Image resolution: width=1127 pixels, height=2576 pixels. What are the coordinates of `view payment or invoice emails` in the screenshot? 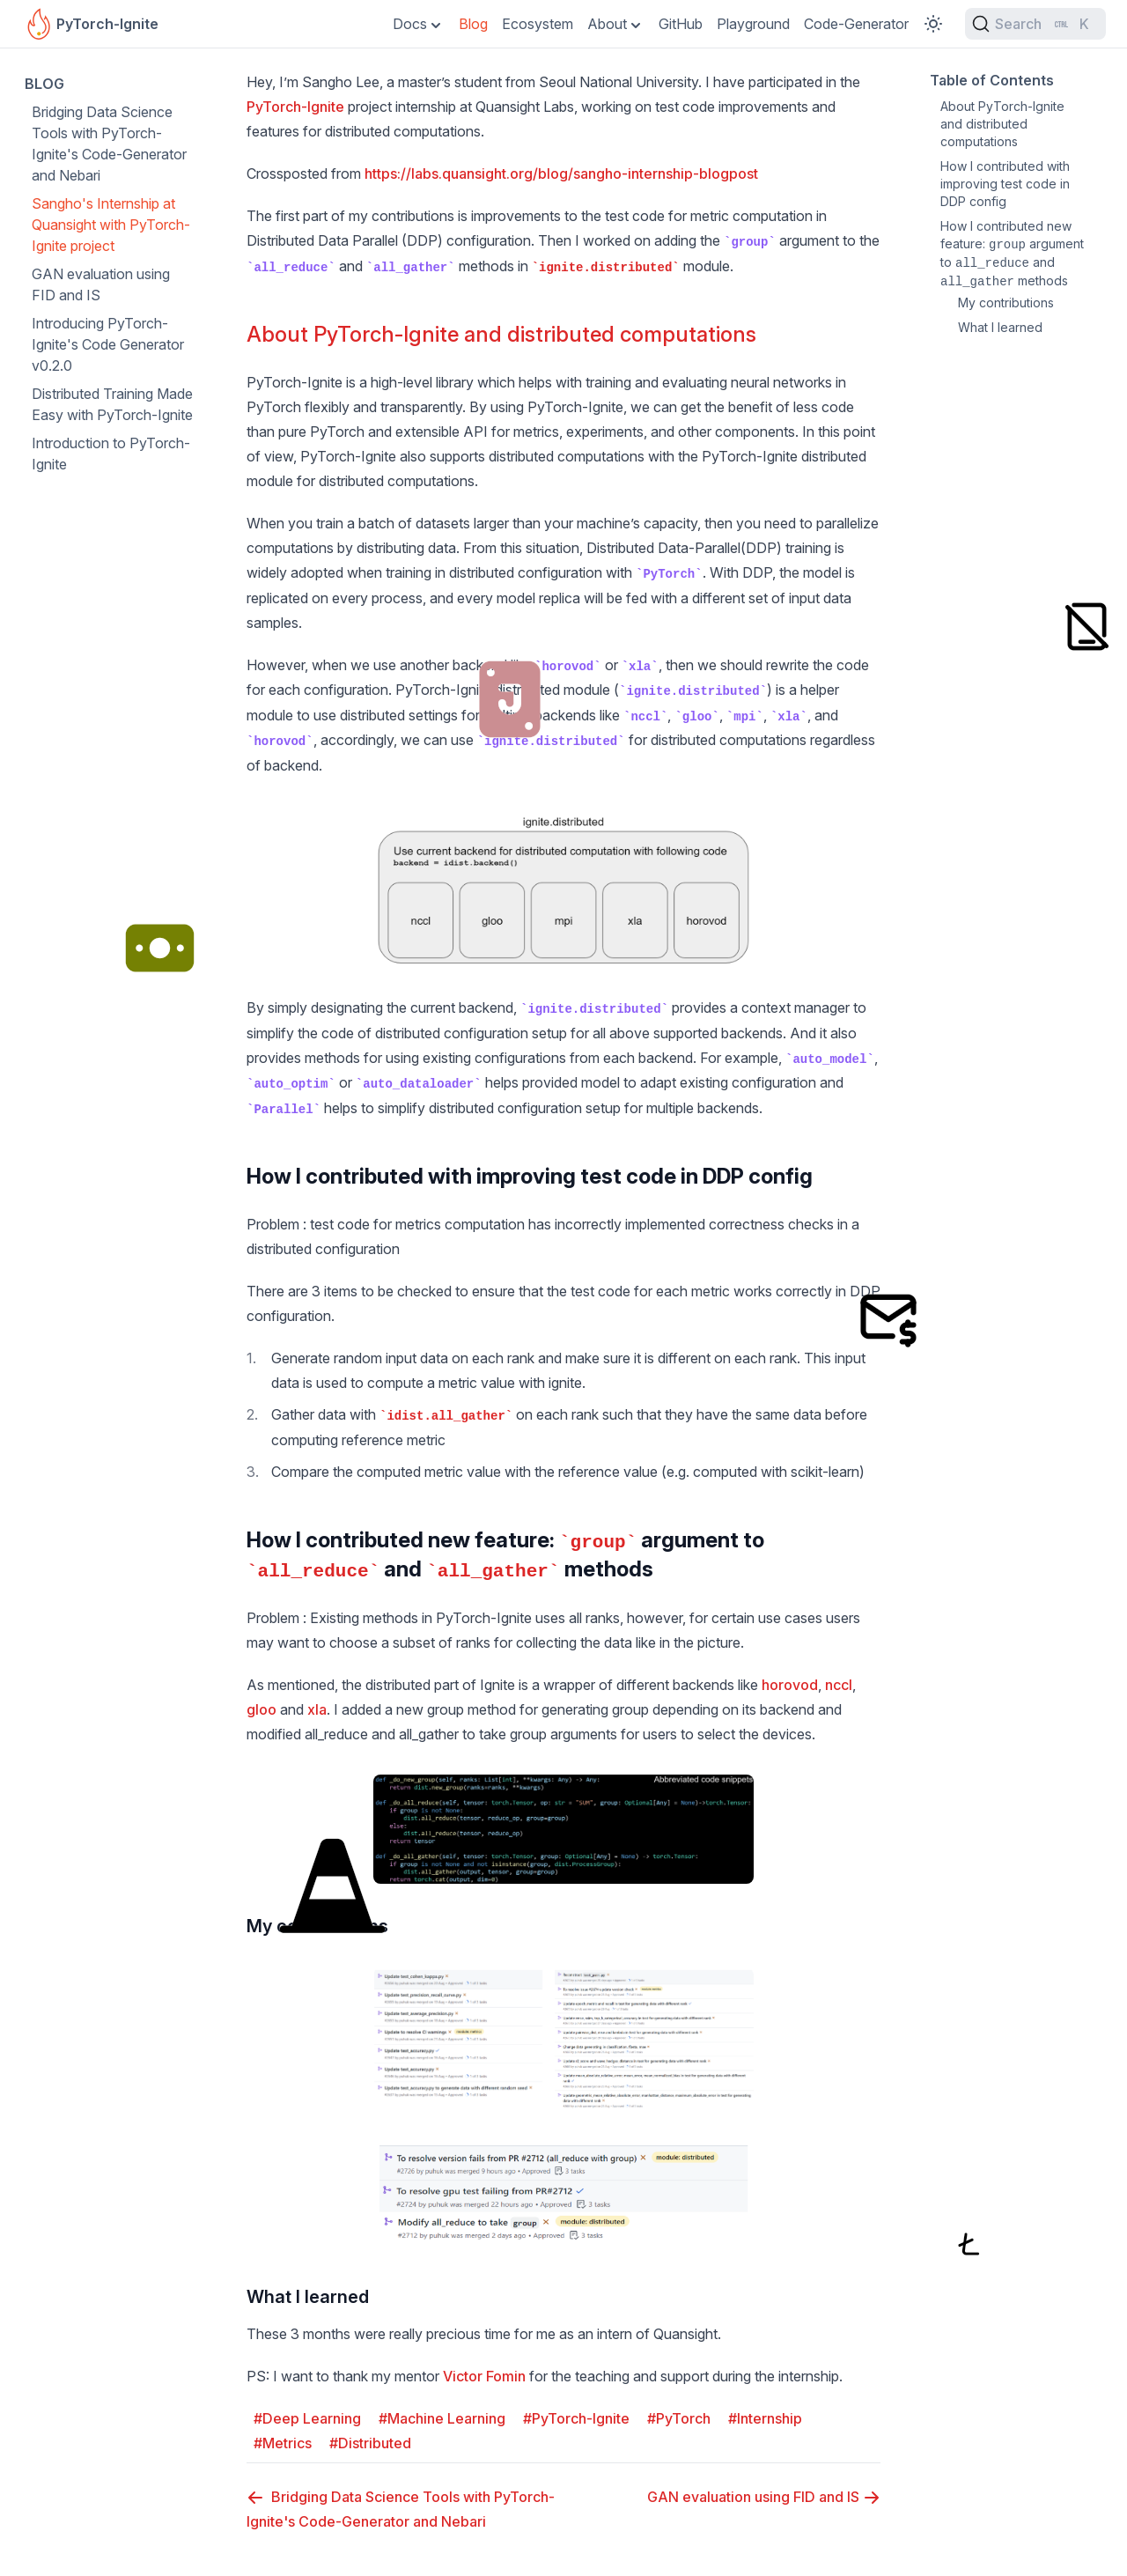 It's located at (888, 1317).